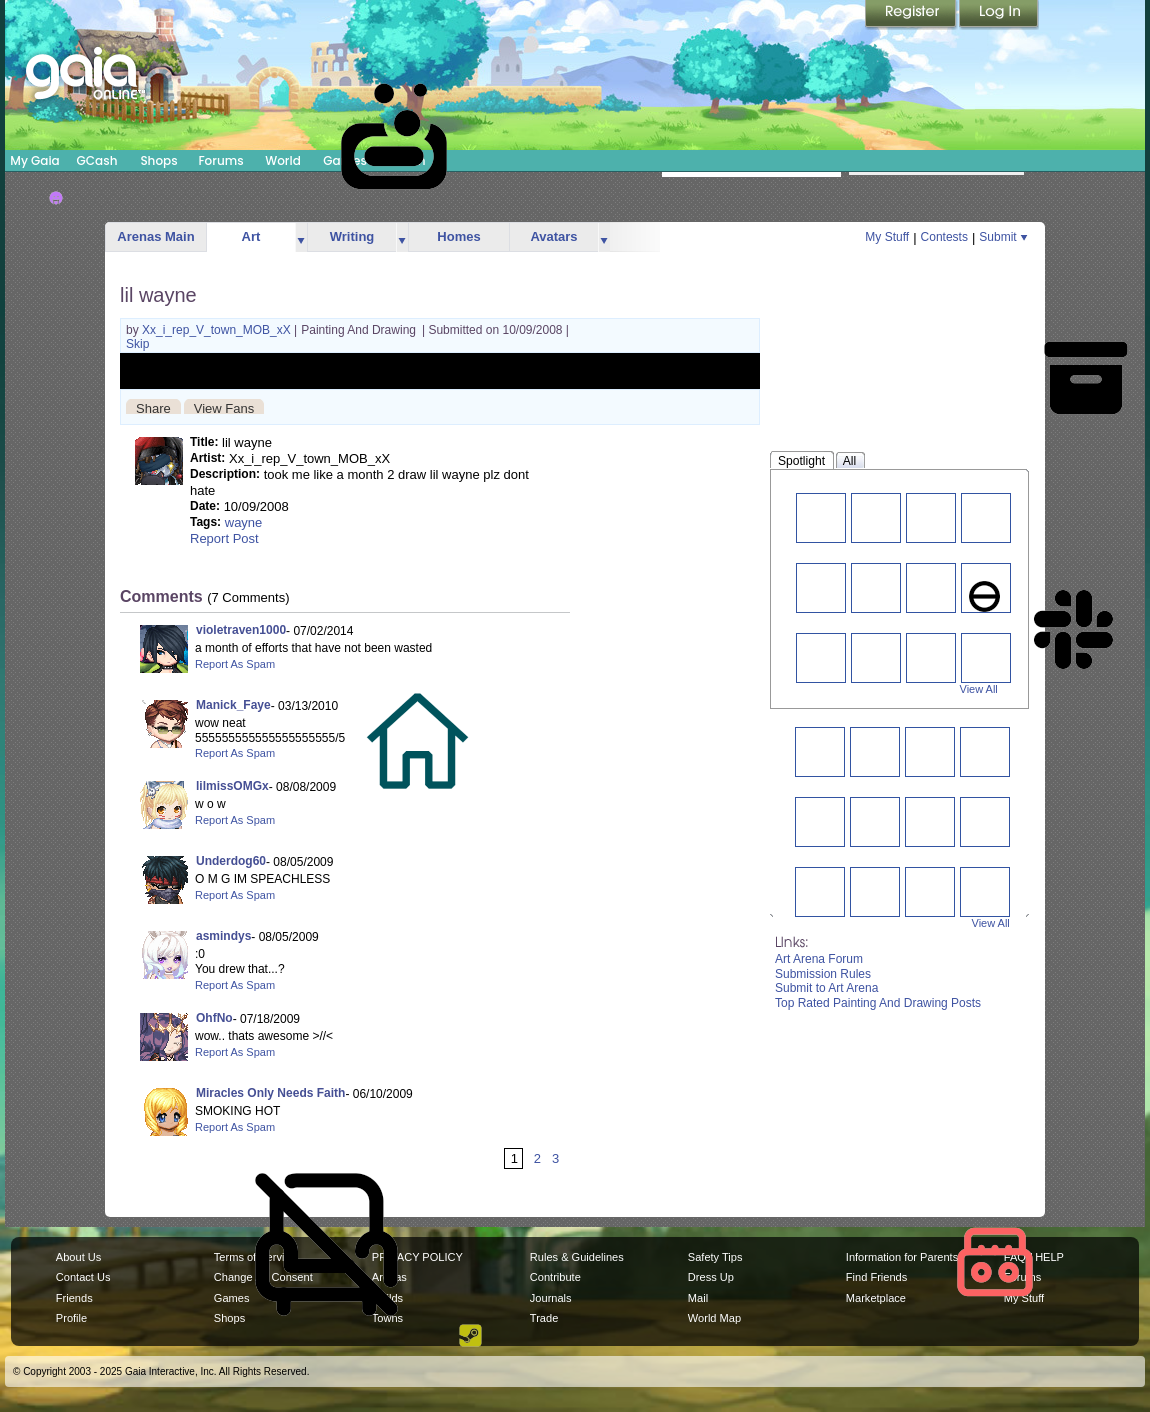  I want to click on select agender identity option, so click(984, 596).